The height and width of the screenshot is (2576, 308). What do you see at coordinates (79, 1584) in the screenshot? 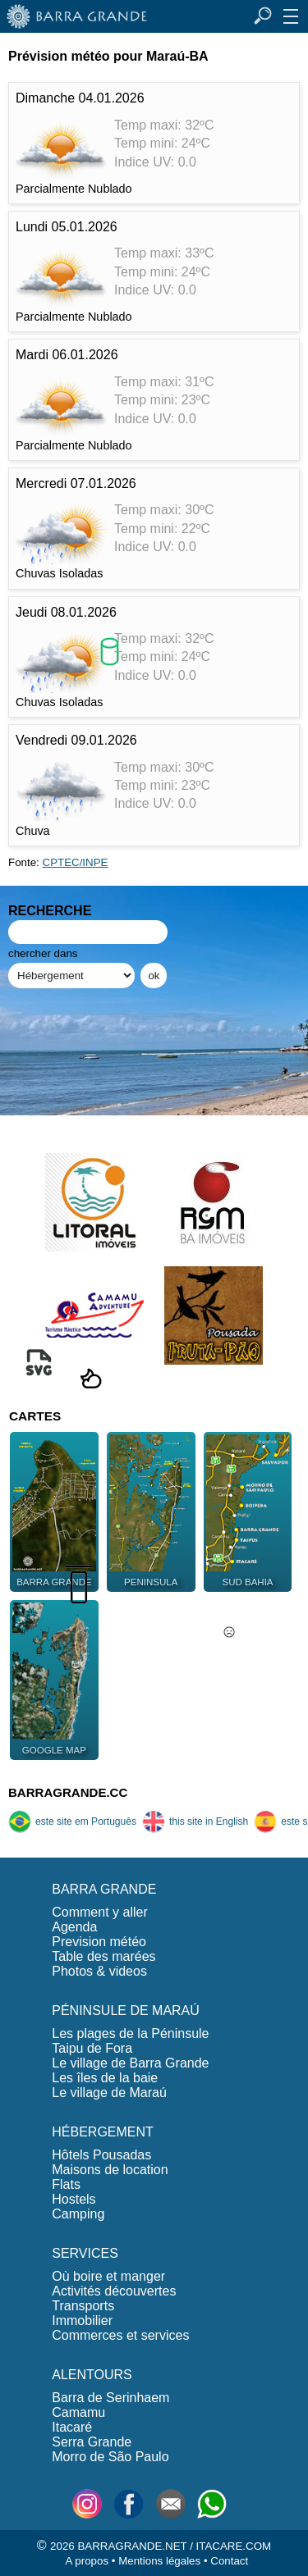
I see `align object to top edge` at bounding box center [79, 1584].